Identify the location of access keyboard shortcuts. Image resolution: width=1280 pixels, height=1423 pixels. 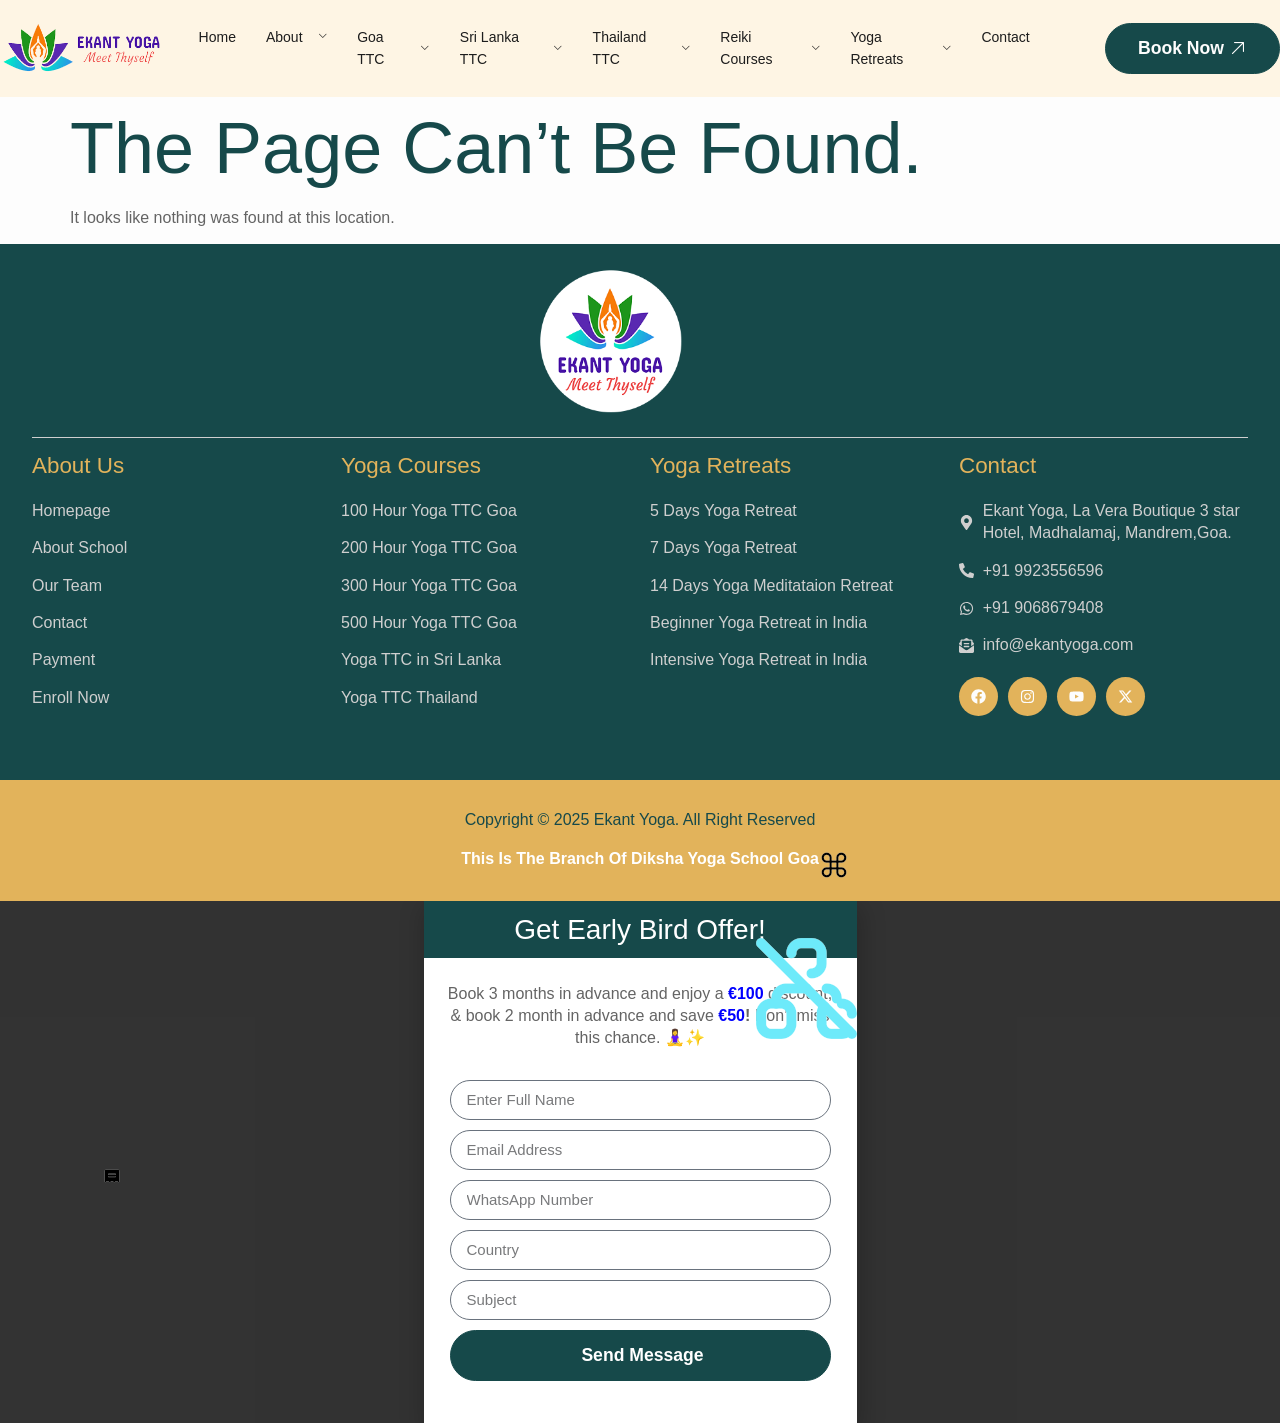
(834, 865).